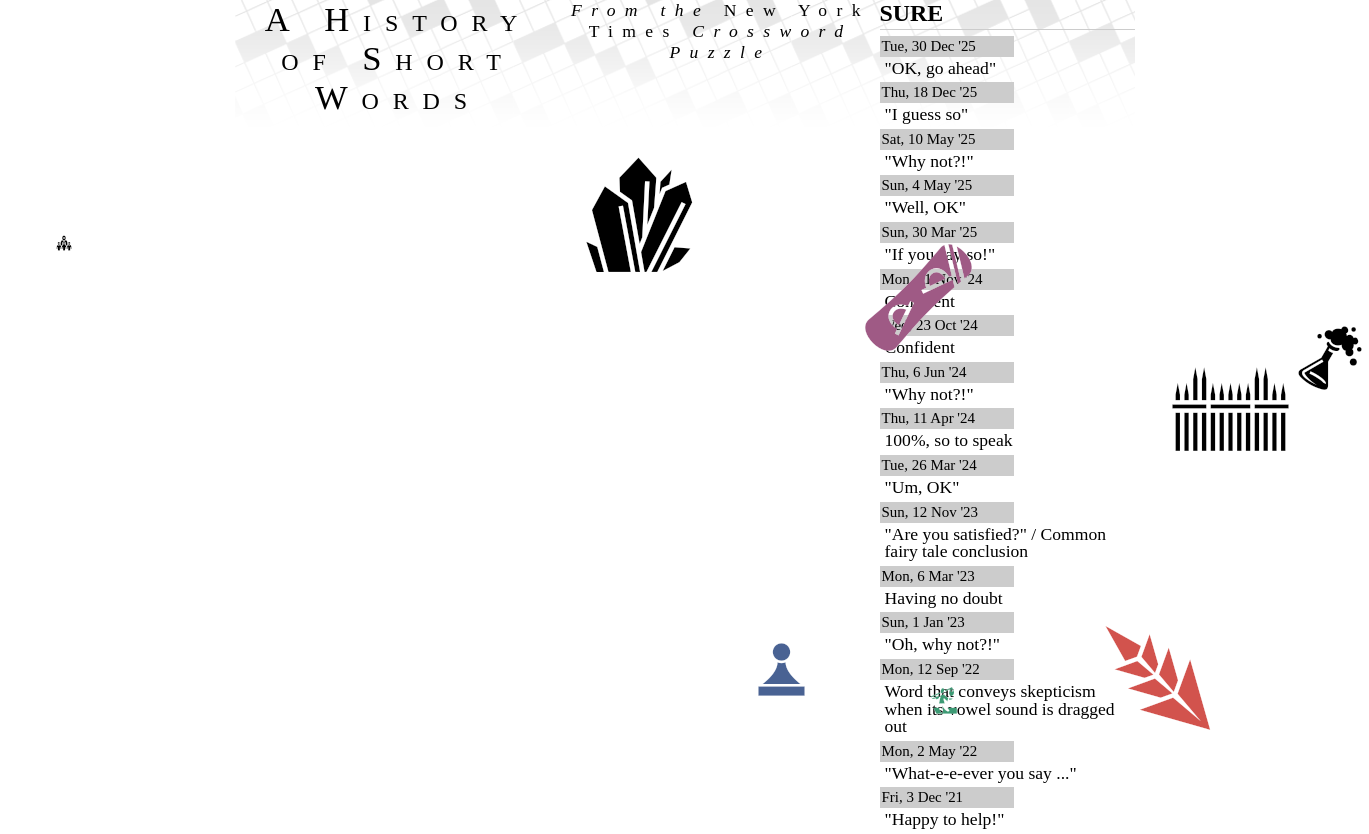 This screenshot has width=1369, height=834. What do you see at coordinates (64, 243) in the screenshot?
I see `view your minions or followers in-game` at bounding box center [64, 243].